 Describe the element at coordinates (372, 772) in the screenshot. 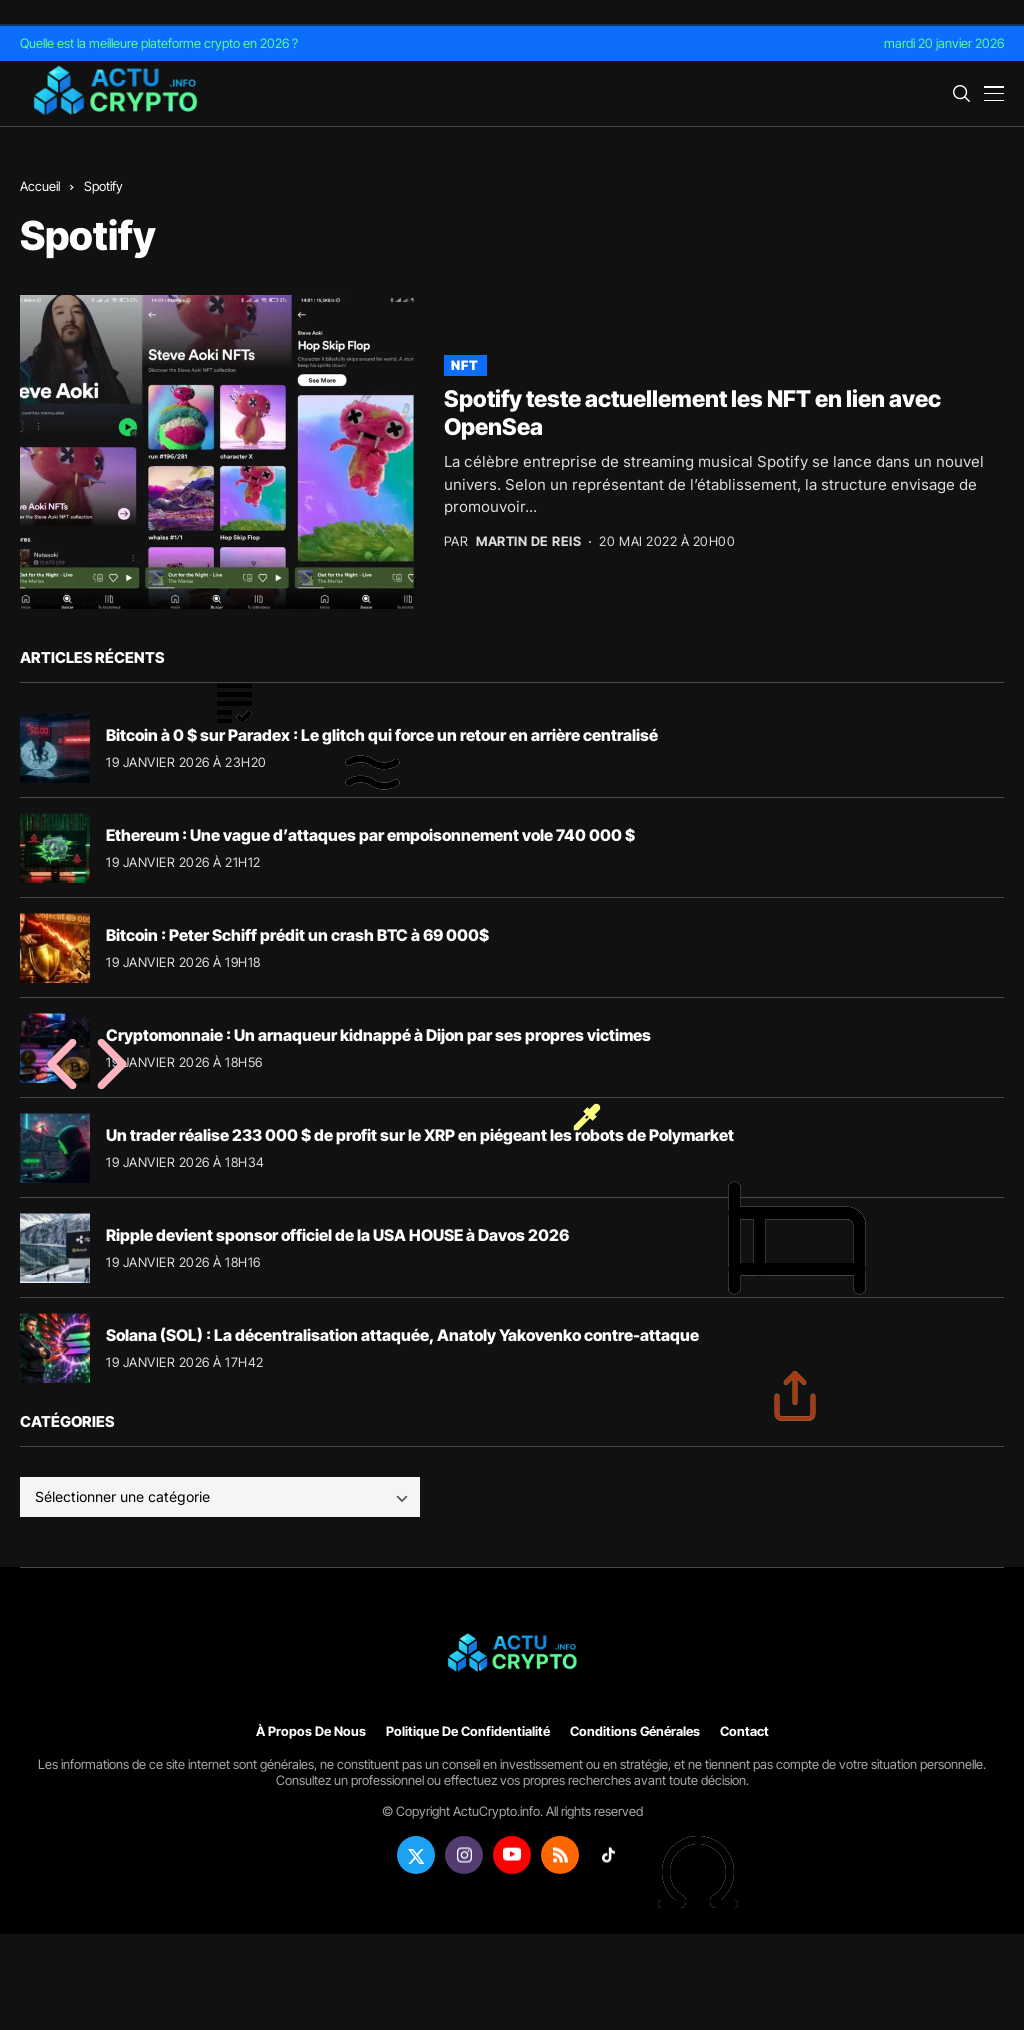

I see `indicates approximate or estimated value` at that location.